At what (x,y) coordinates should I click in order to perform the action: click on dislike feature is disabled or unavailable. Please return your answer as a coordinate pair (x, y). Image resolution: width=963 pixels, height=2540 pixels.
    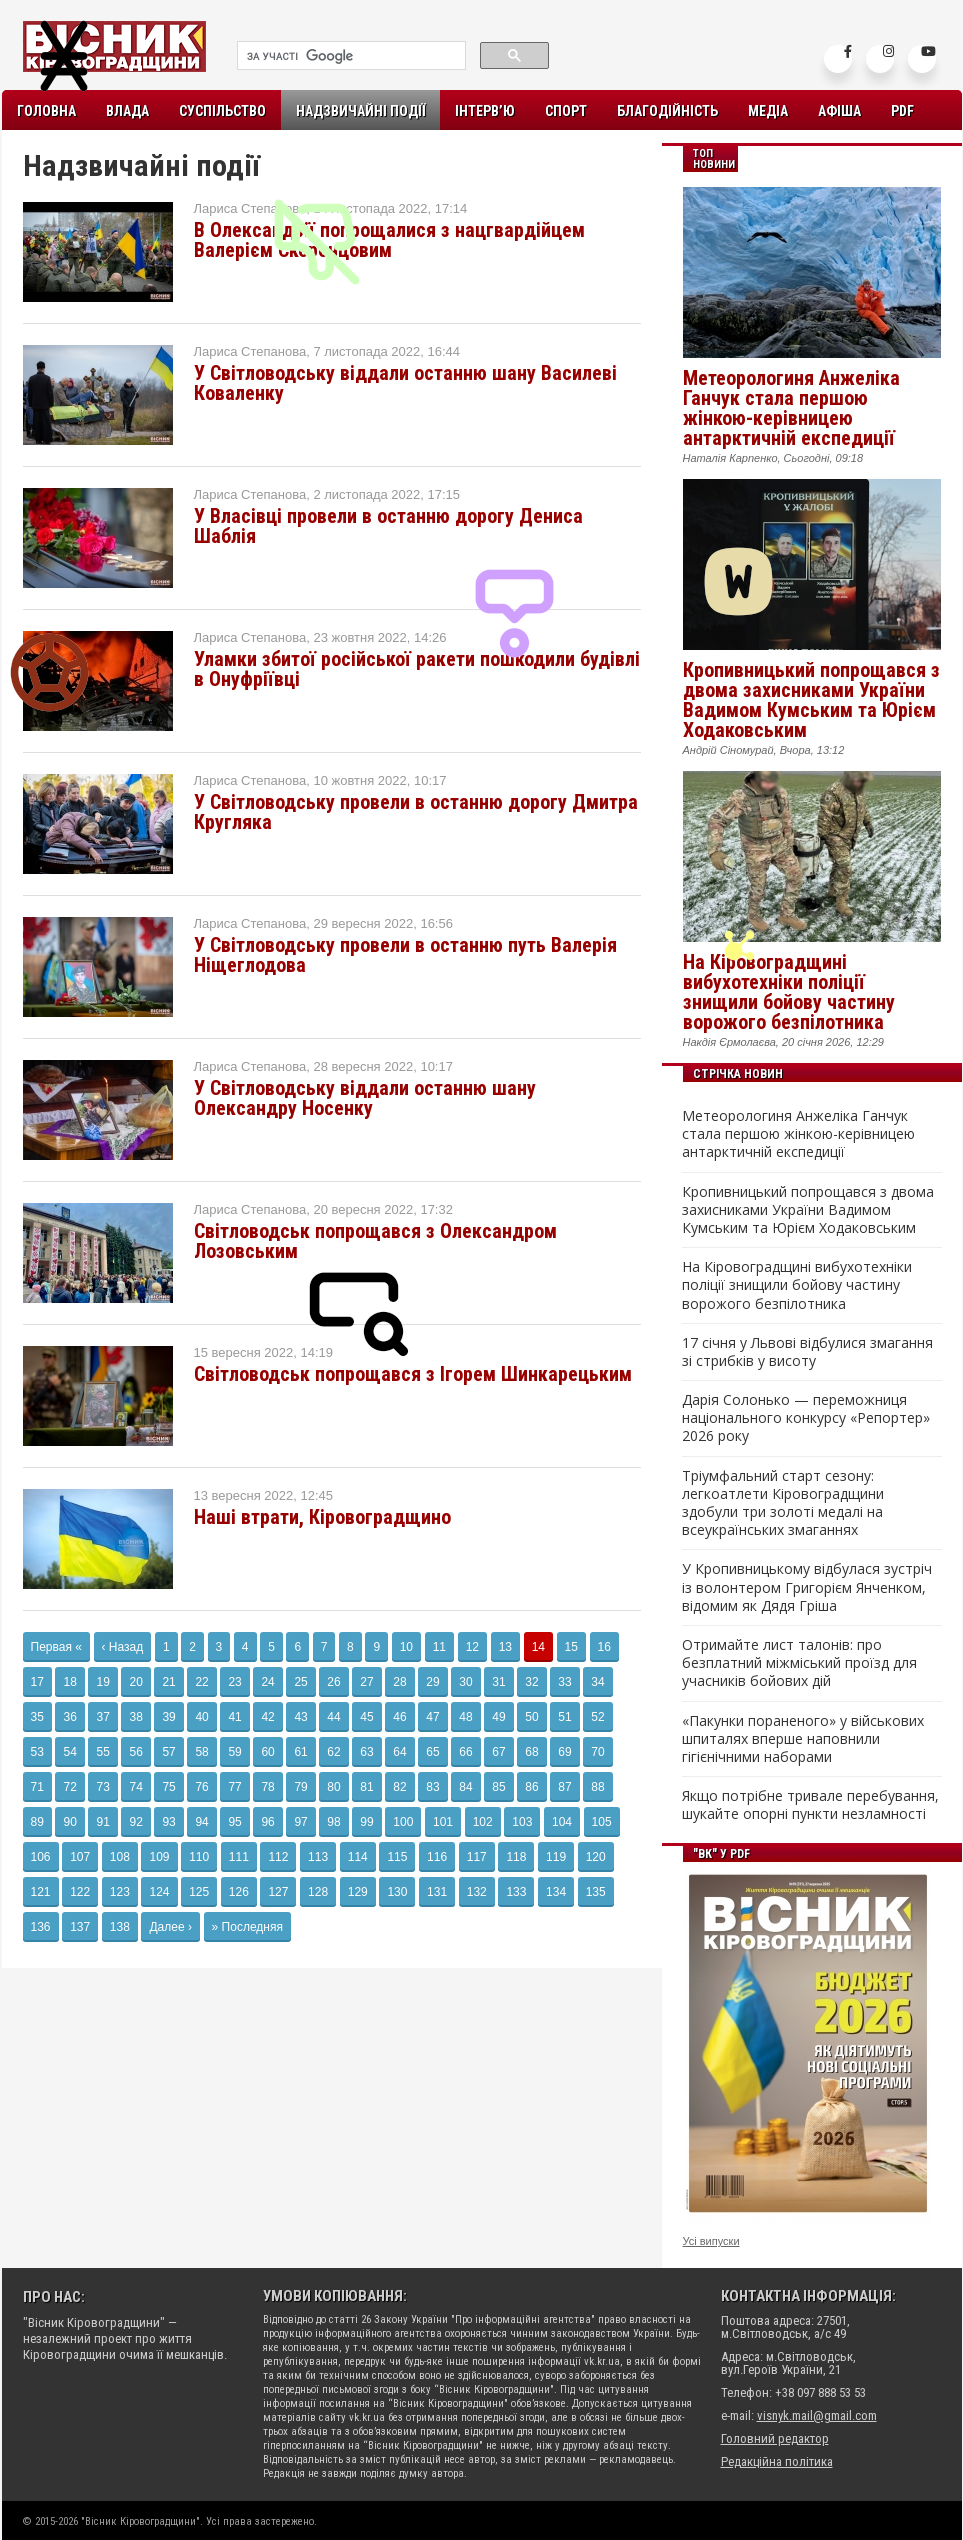
    Looking at the image, I should click on (317, 242).